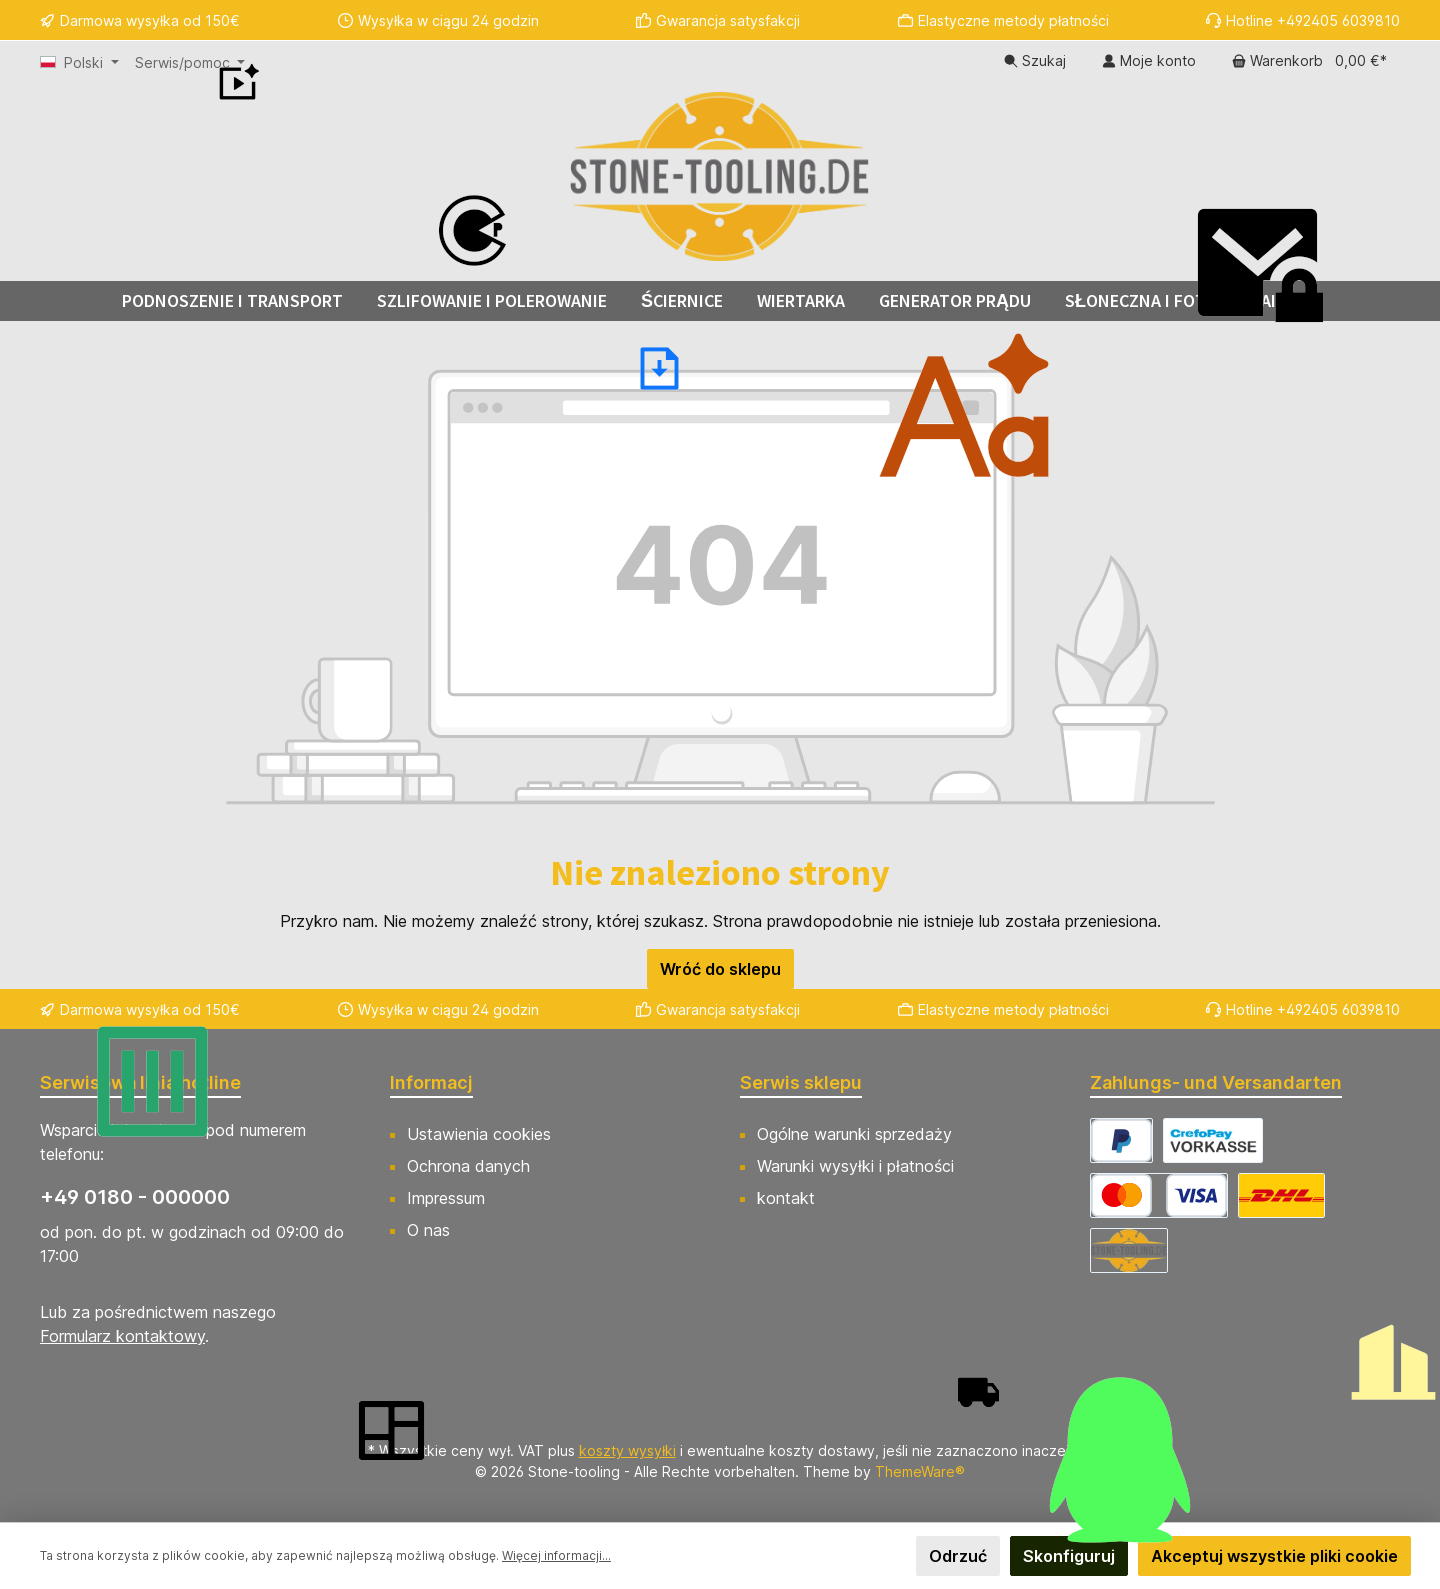  Describe the element at coordinates (978, 1390) in the screenshot. I see `track your delivery or shipment` at that location.